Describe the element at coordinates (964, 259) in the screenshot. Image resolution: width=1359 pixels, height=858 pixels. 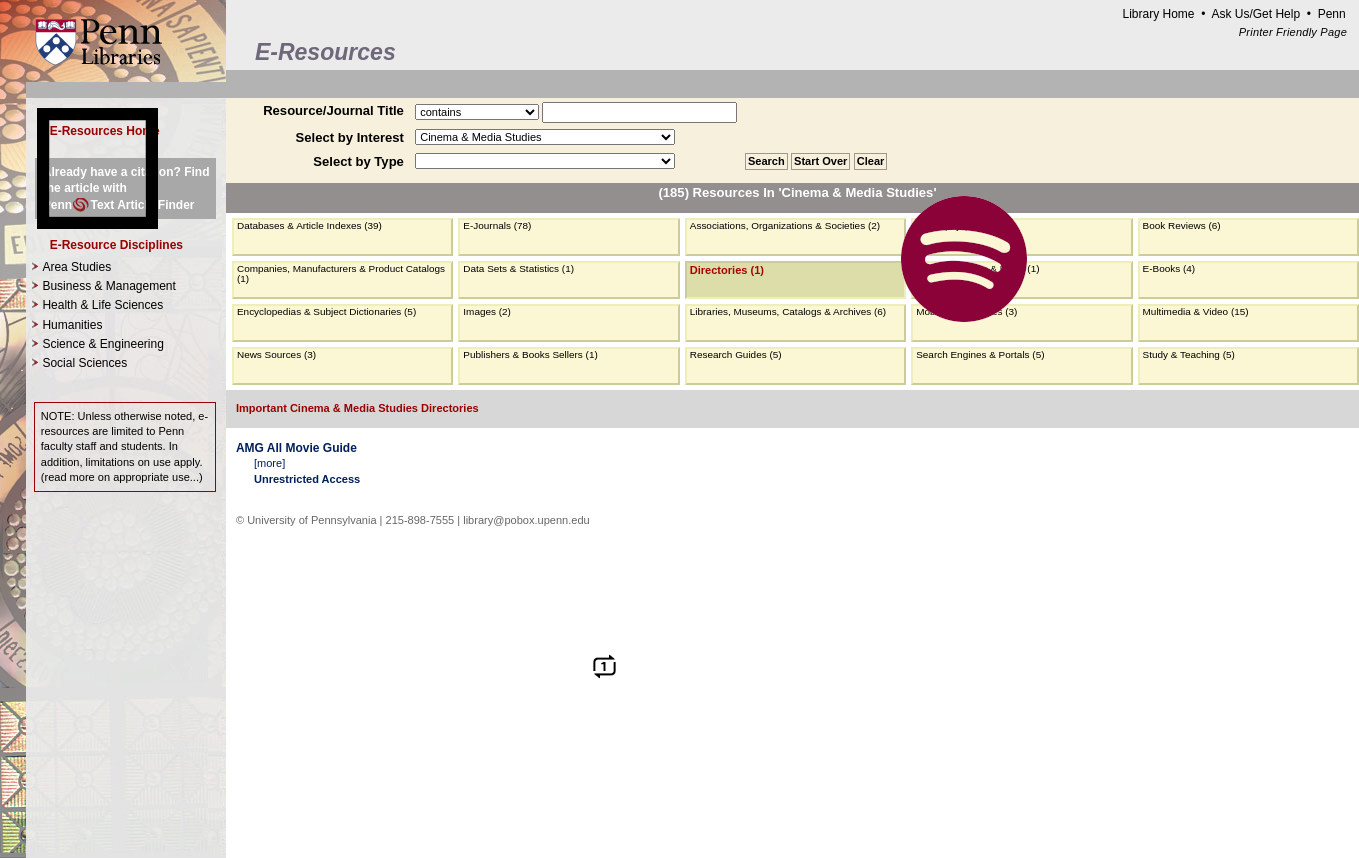
I see `open Spotify` at that location.